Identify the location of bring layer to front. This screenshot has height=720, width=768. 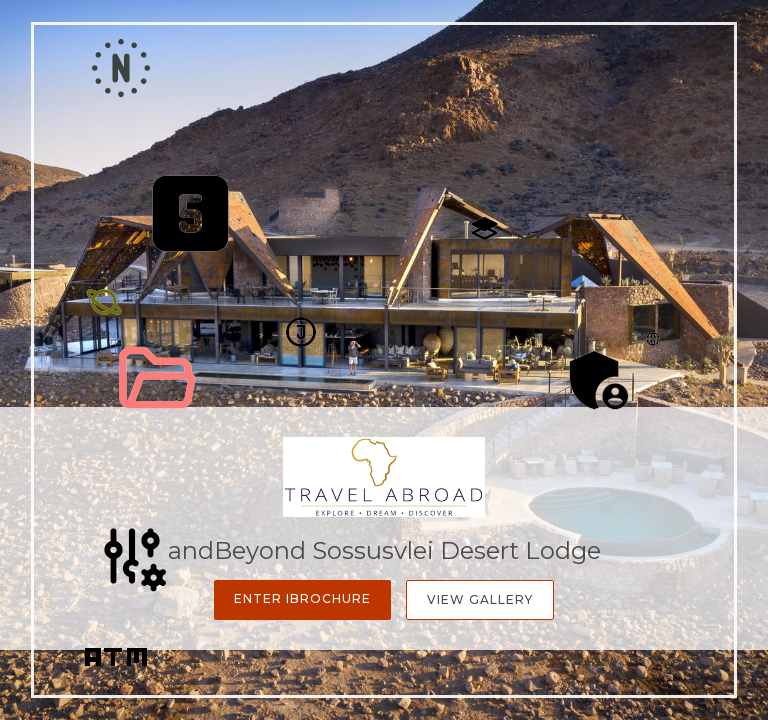
(484, 228).